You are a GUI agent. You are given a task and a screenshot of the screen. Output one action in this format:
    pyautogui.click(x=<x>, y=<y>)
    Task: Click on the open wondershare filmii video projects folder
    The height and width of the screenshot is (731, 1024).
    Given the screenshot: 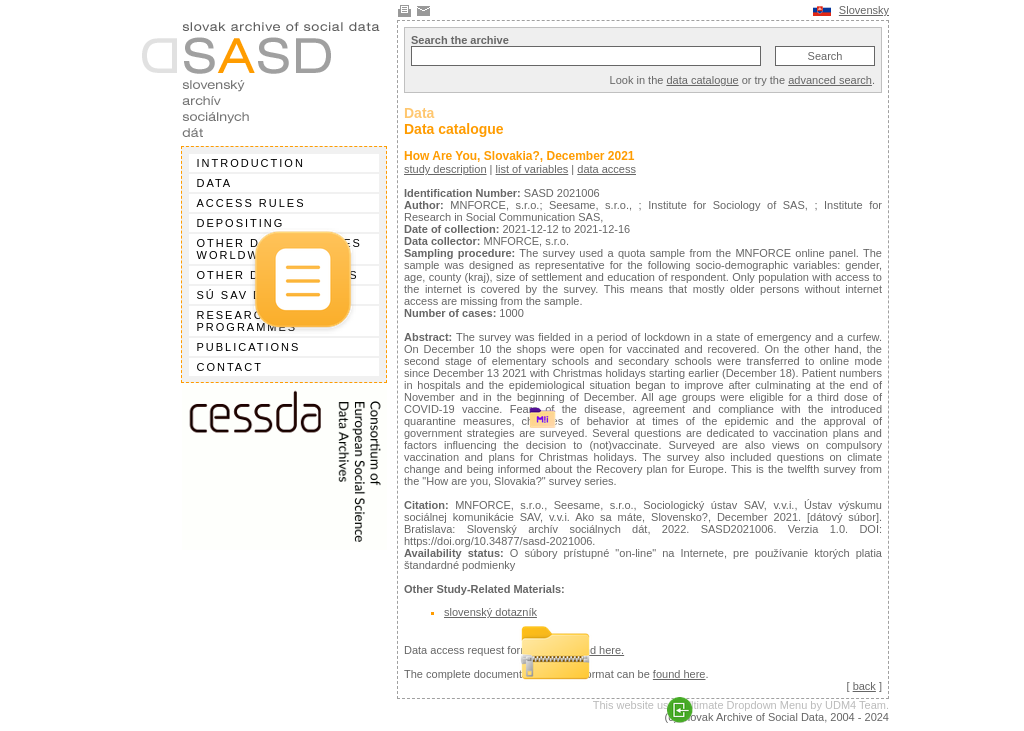 What is the action you would take?
    pyautogui.click(x=542, y=418)
    